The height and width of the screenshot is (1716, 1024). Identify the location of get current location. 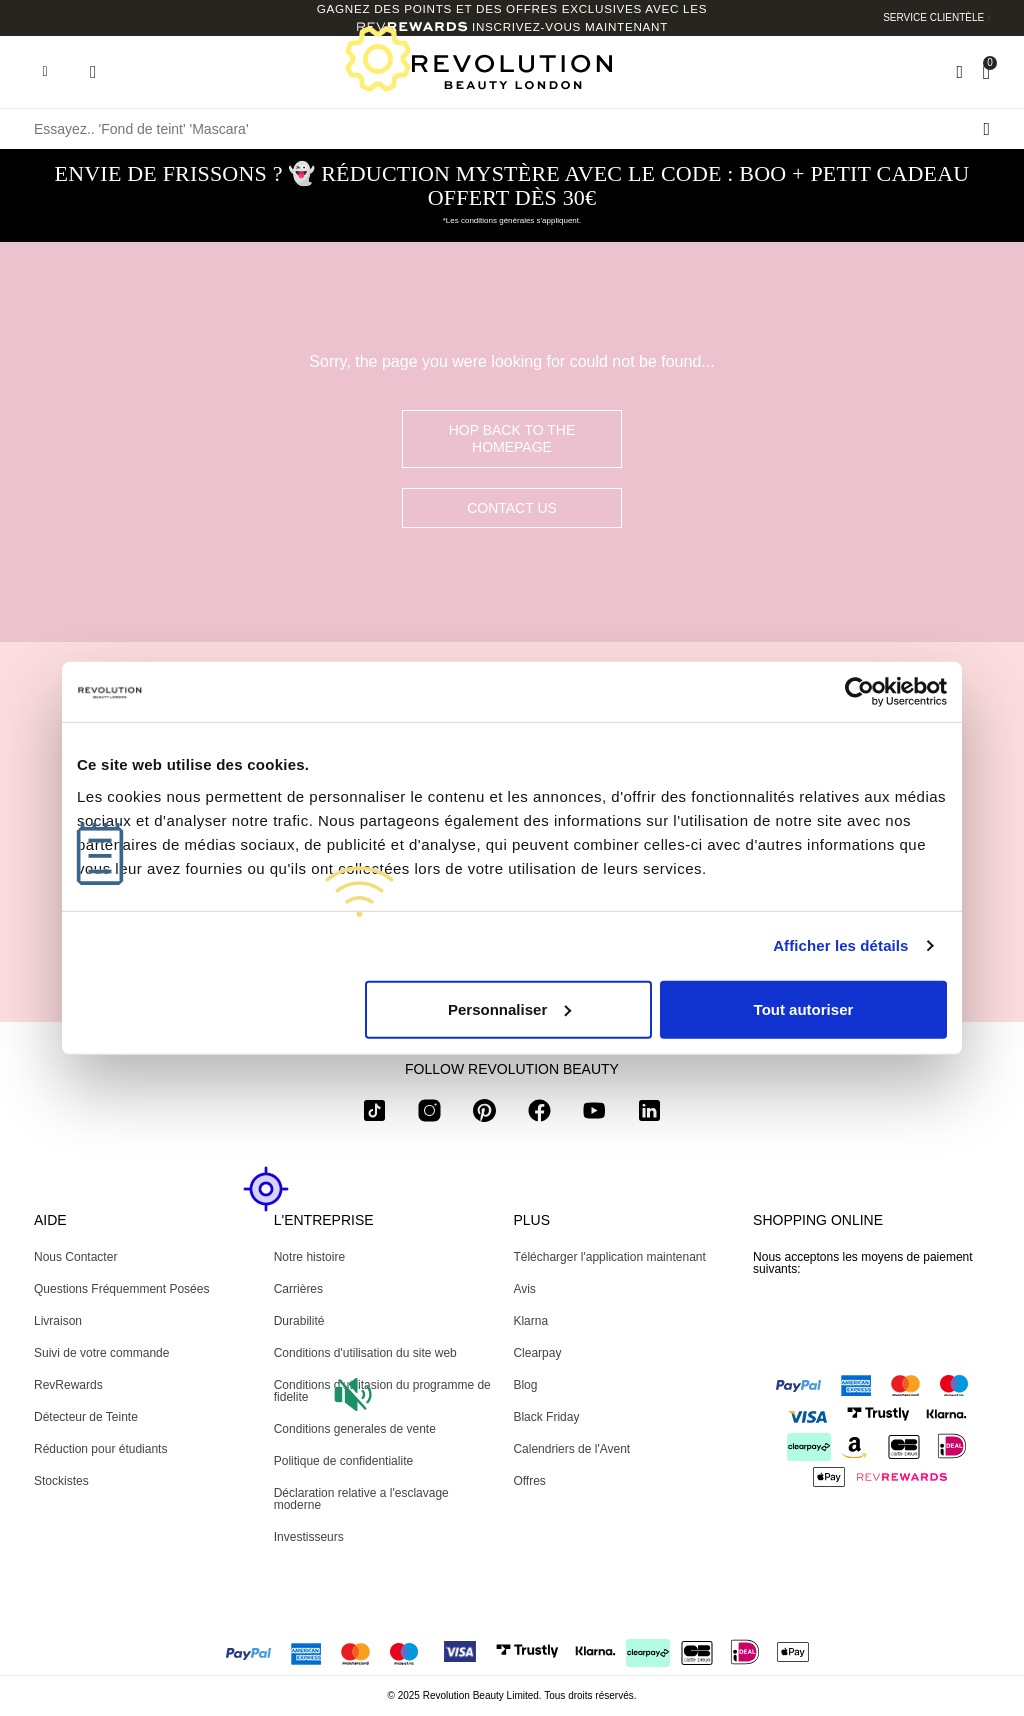
(266, 1189).